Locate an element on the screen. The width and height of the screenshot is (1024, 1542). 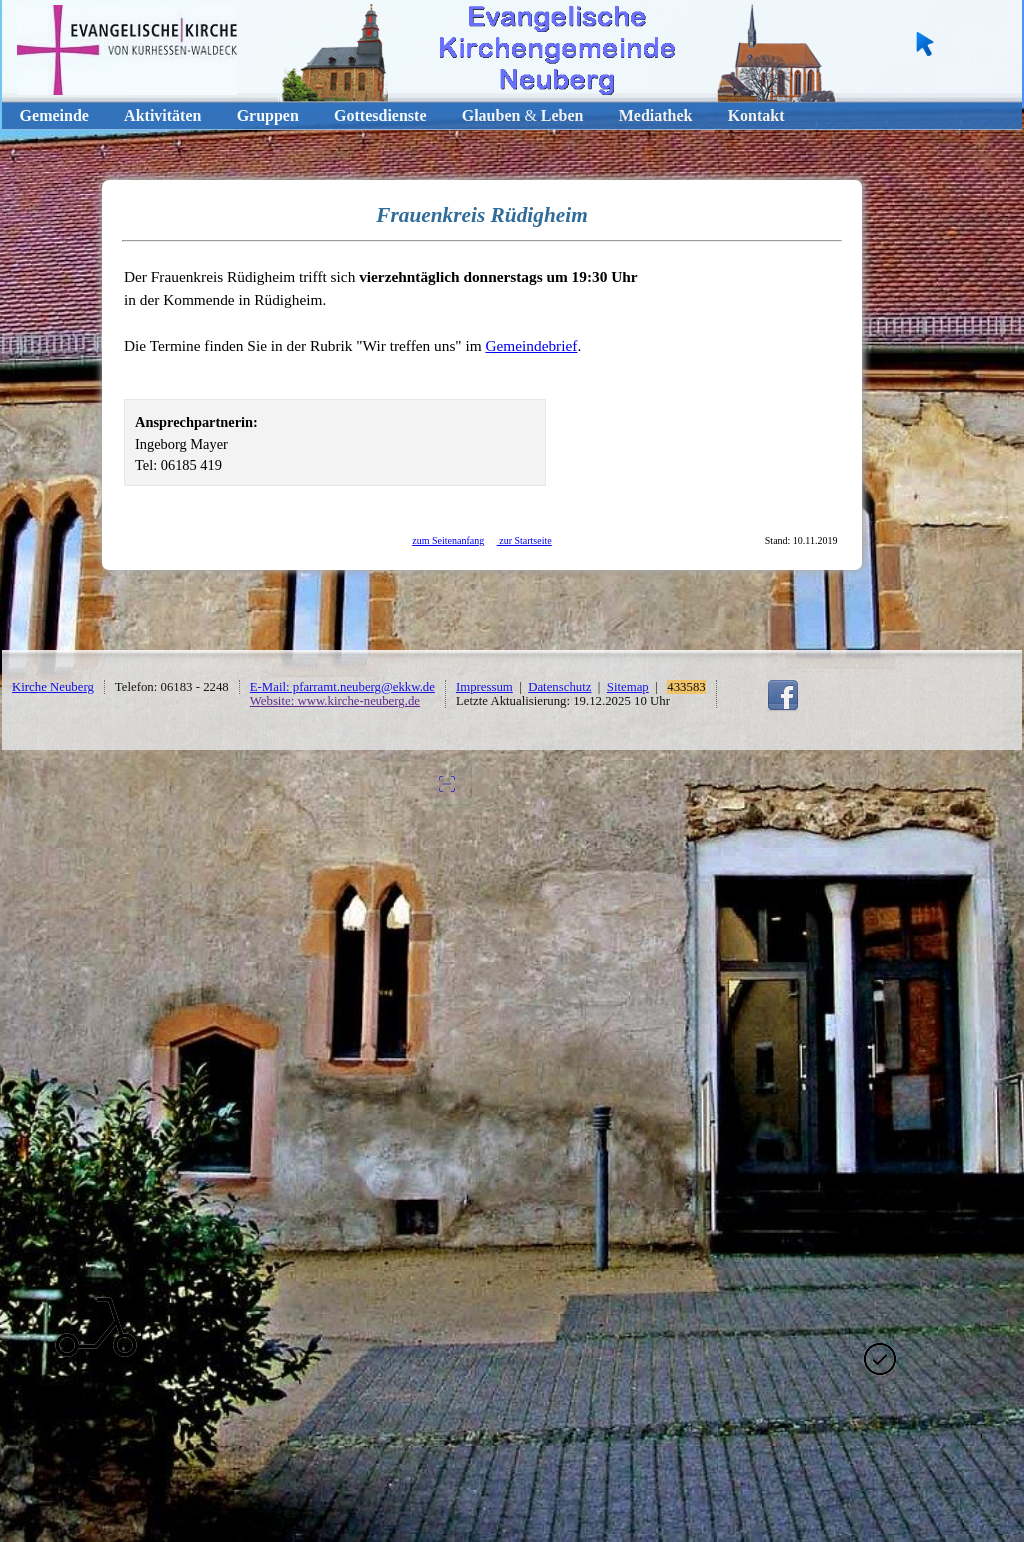
scan a barcode or QR code is located at coordinates (447, 784).